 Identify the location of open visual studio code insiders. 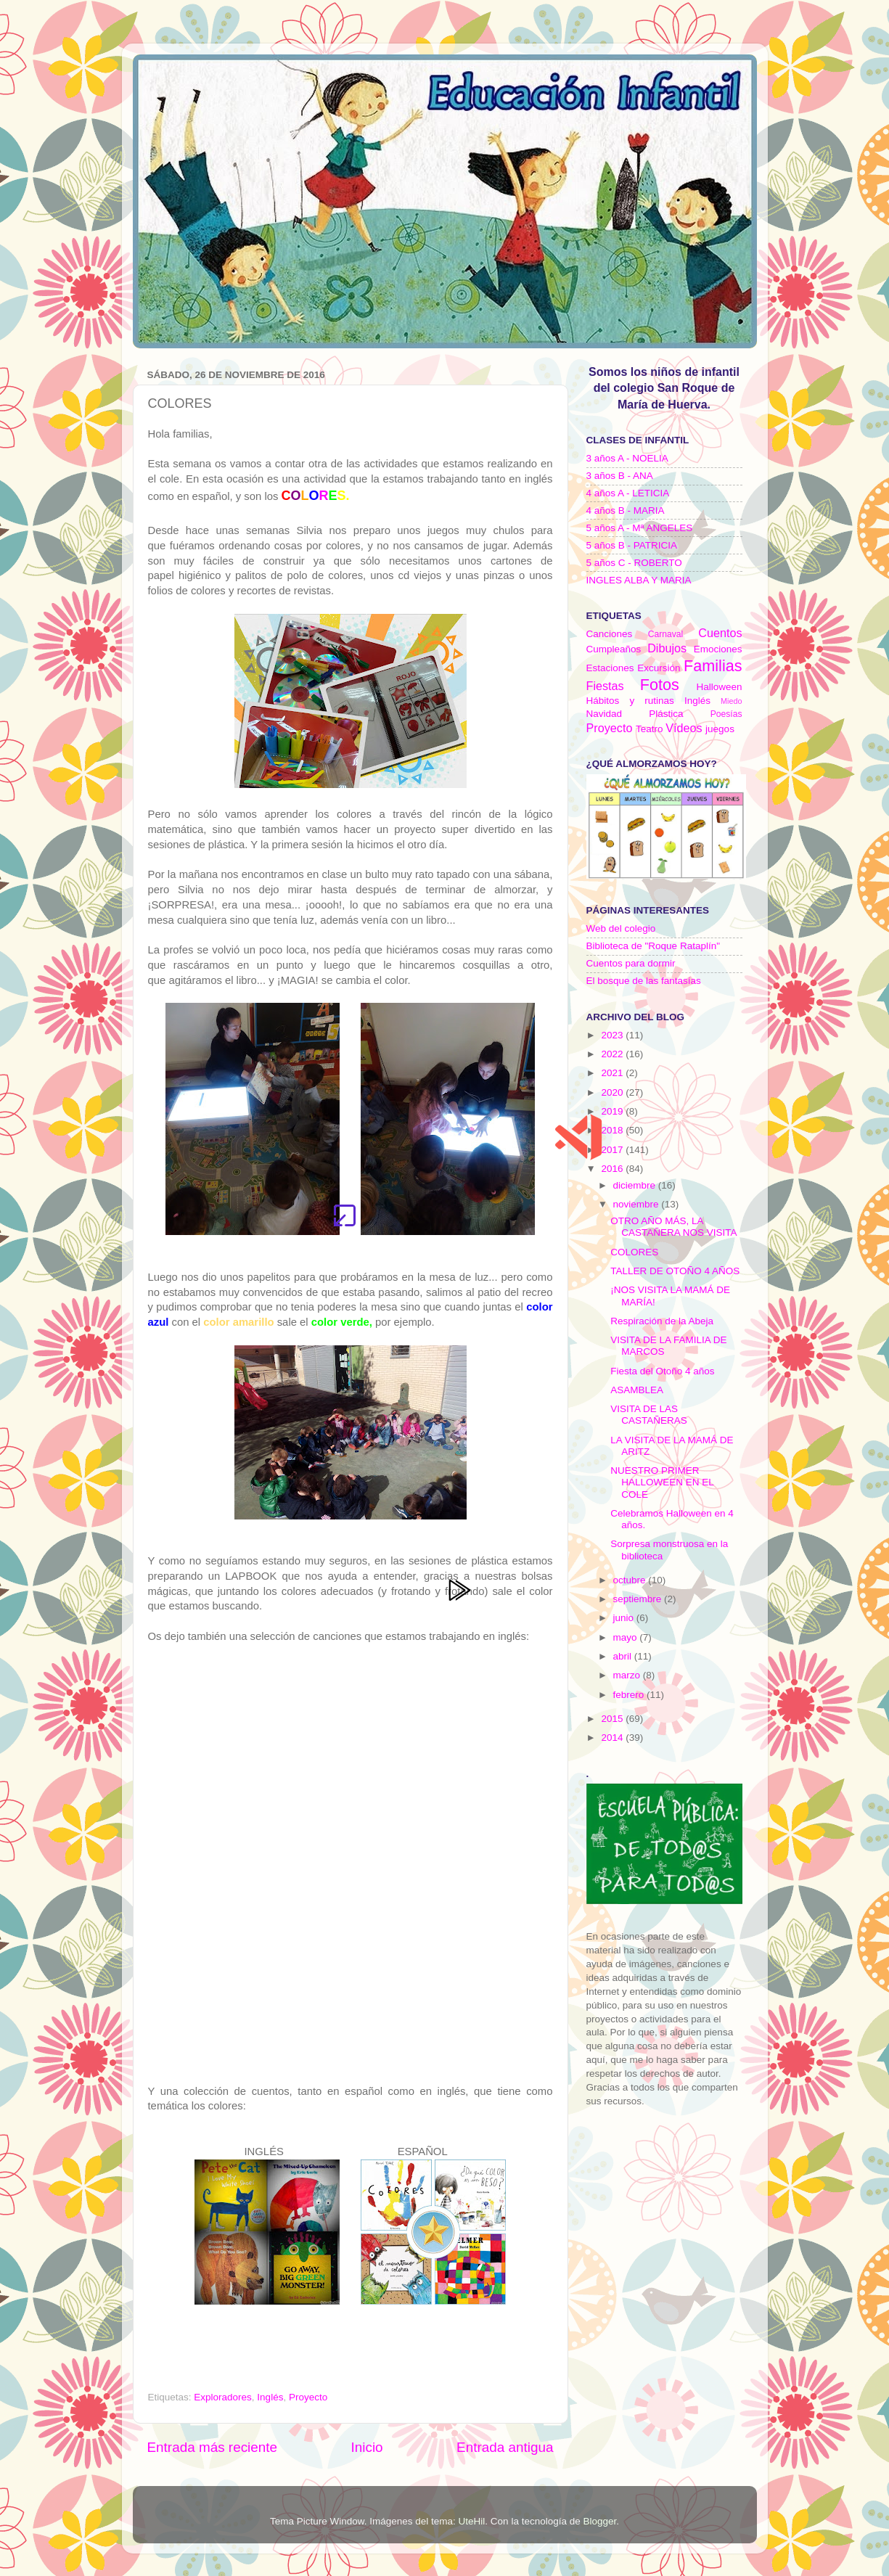
(580, 1139).